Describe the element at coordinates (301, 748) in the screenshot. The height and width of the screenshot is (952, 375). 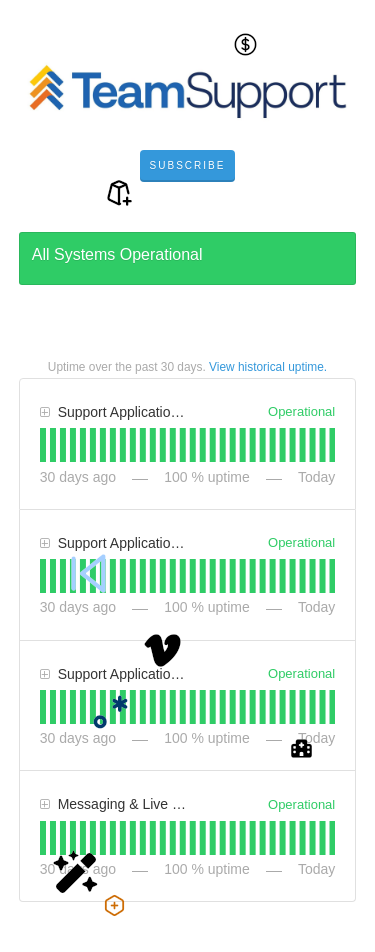
I see `view nearby hospitals or medical facilities` at that location.